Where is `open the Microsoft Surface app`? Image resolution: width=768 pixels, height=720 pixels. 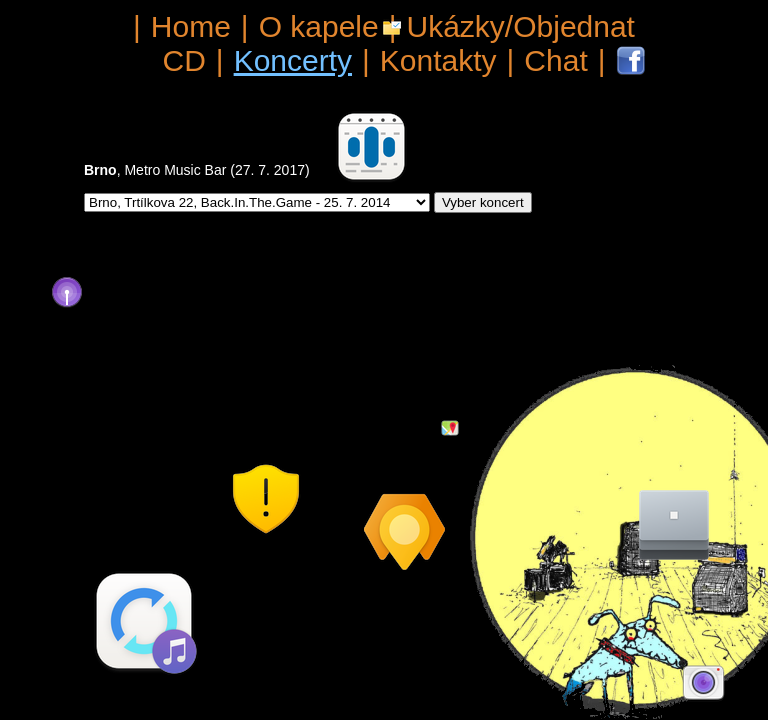 open the Microsoft Surface app is located at coordinates (674, 525).